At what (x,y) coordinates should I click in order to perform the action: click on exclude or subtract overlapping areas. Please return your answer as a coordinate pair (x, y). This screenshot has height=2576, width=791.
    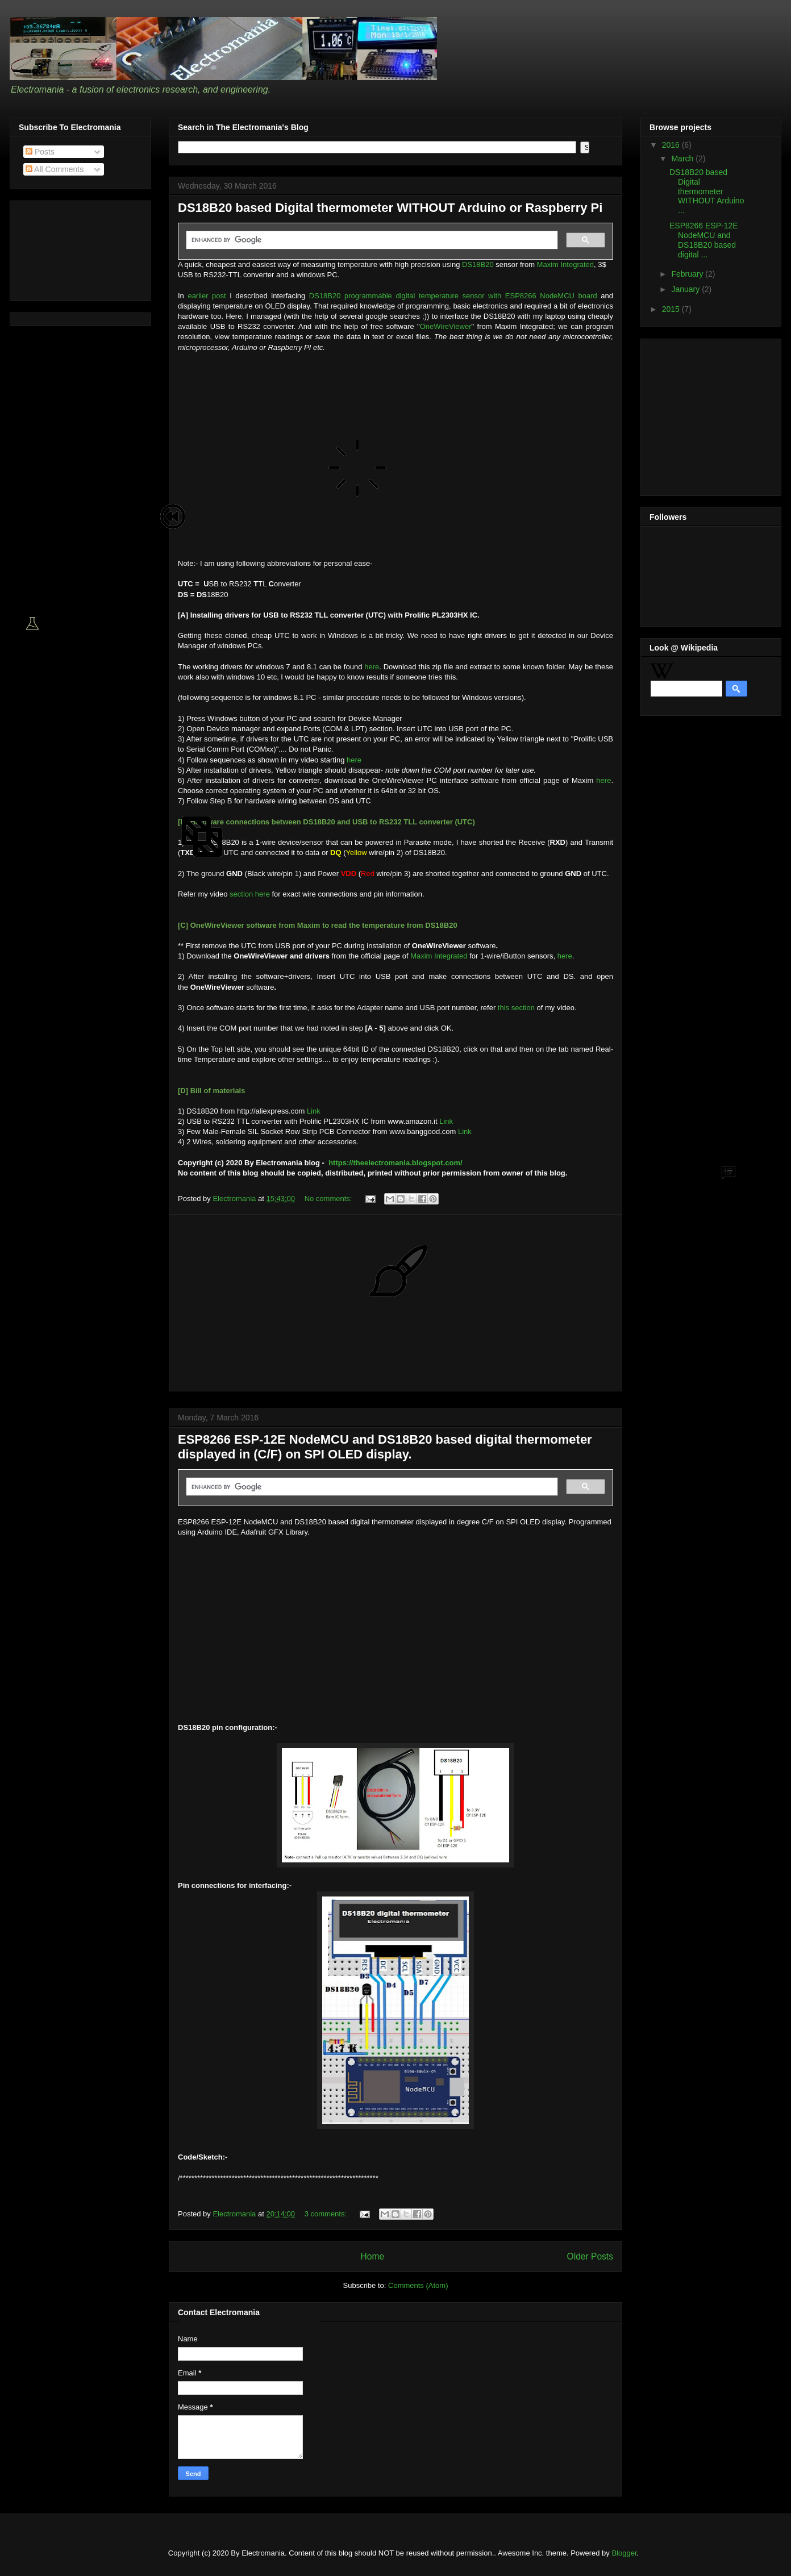
    Looking at the image, I should click on (202, 836).